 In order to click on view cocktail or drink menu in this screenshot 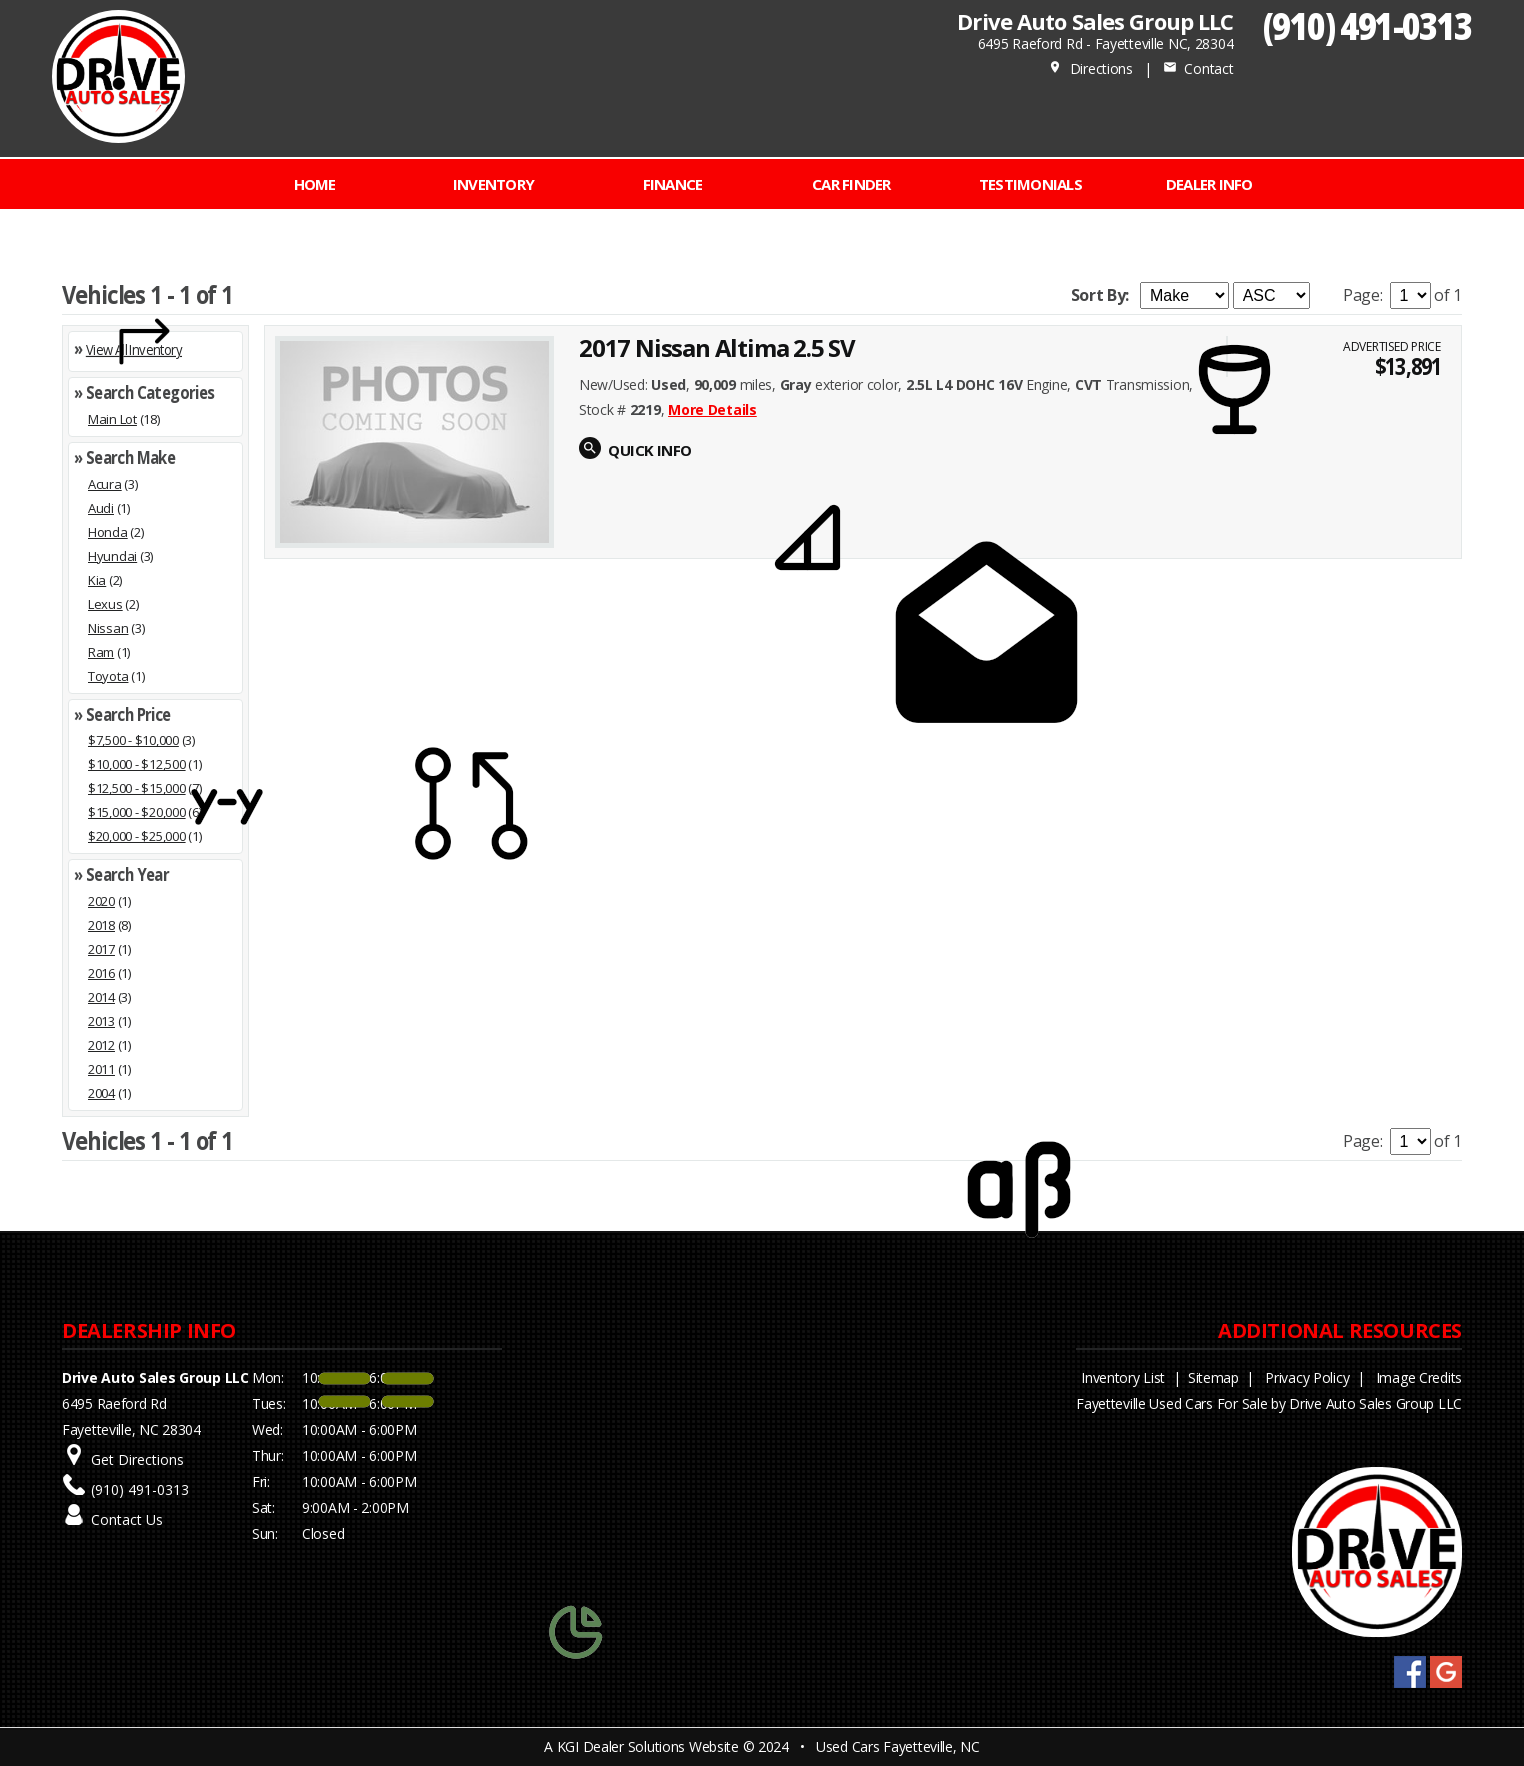, I will do `click(1234, 389)`.